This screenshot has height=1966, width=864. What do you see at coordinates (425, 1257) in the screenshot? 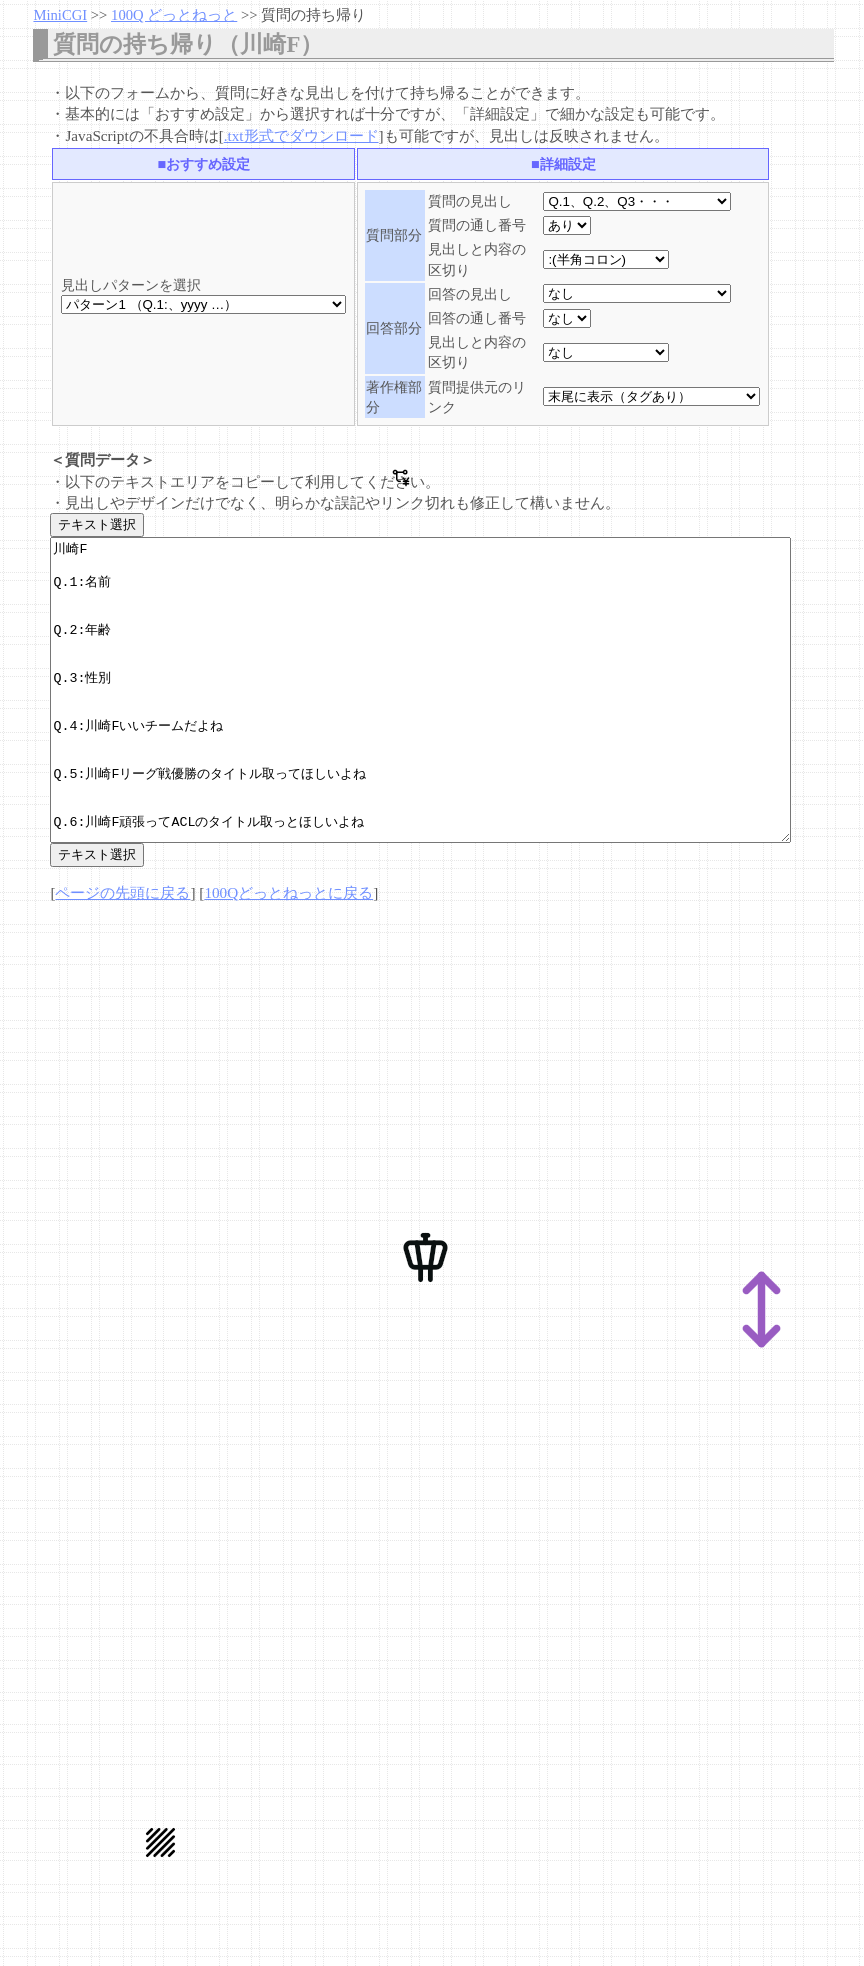
I see `access air traffic control features` at bounding box center [425, 1257].